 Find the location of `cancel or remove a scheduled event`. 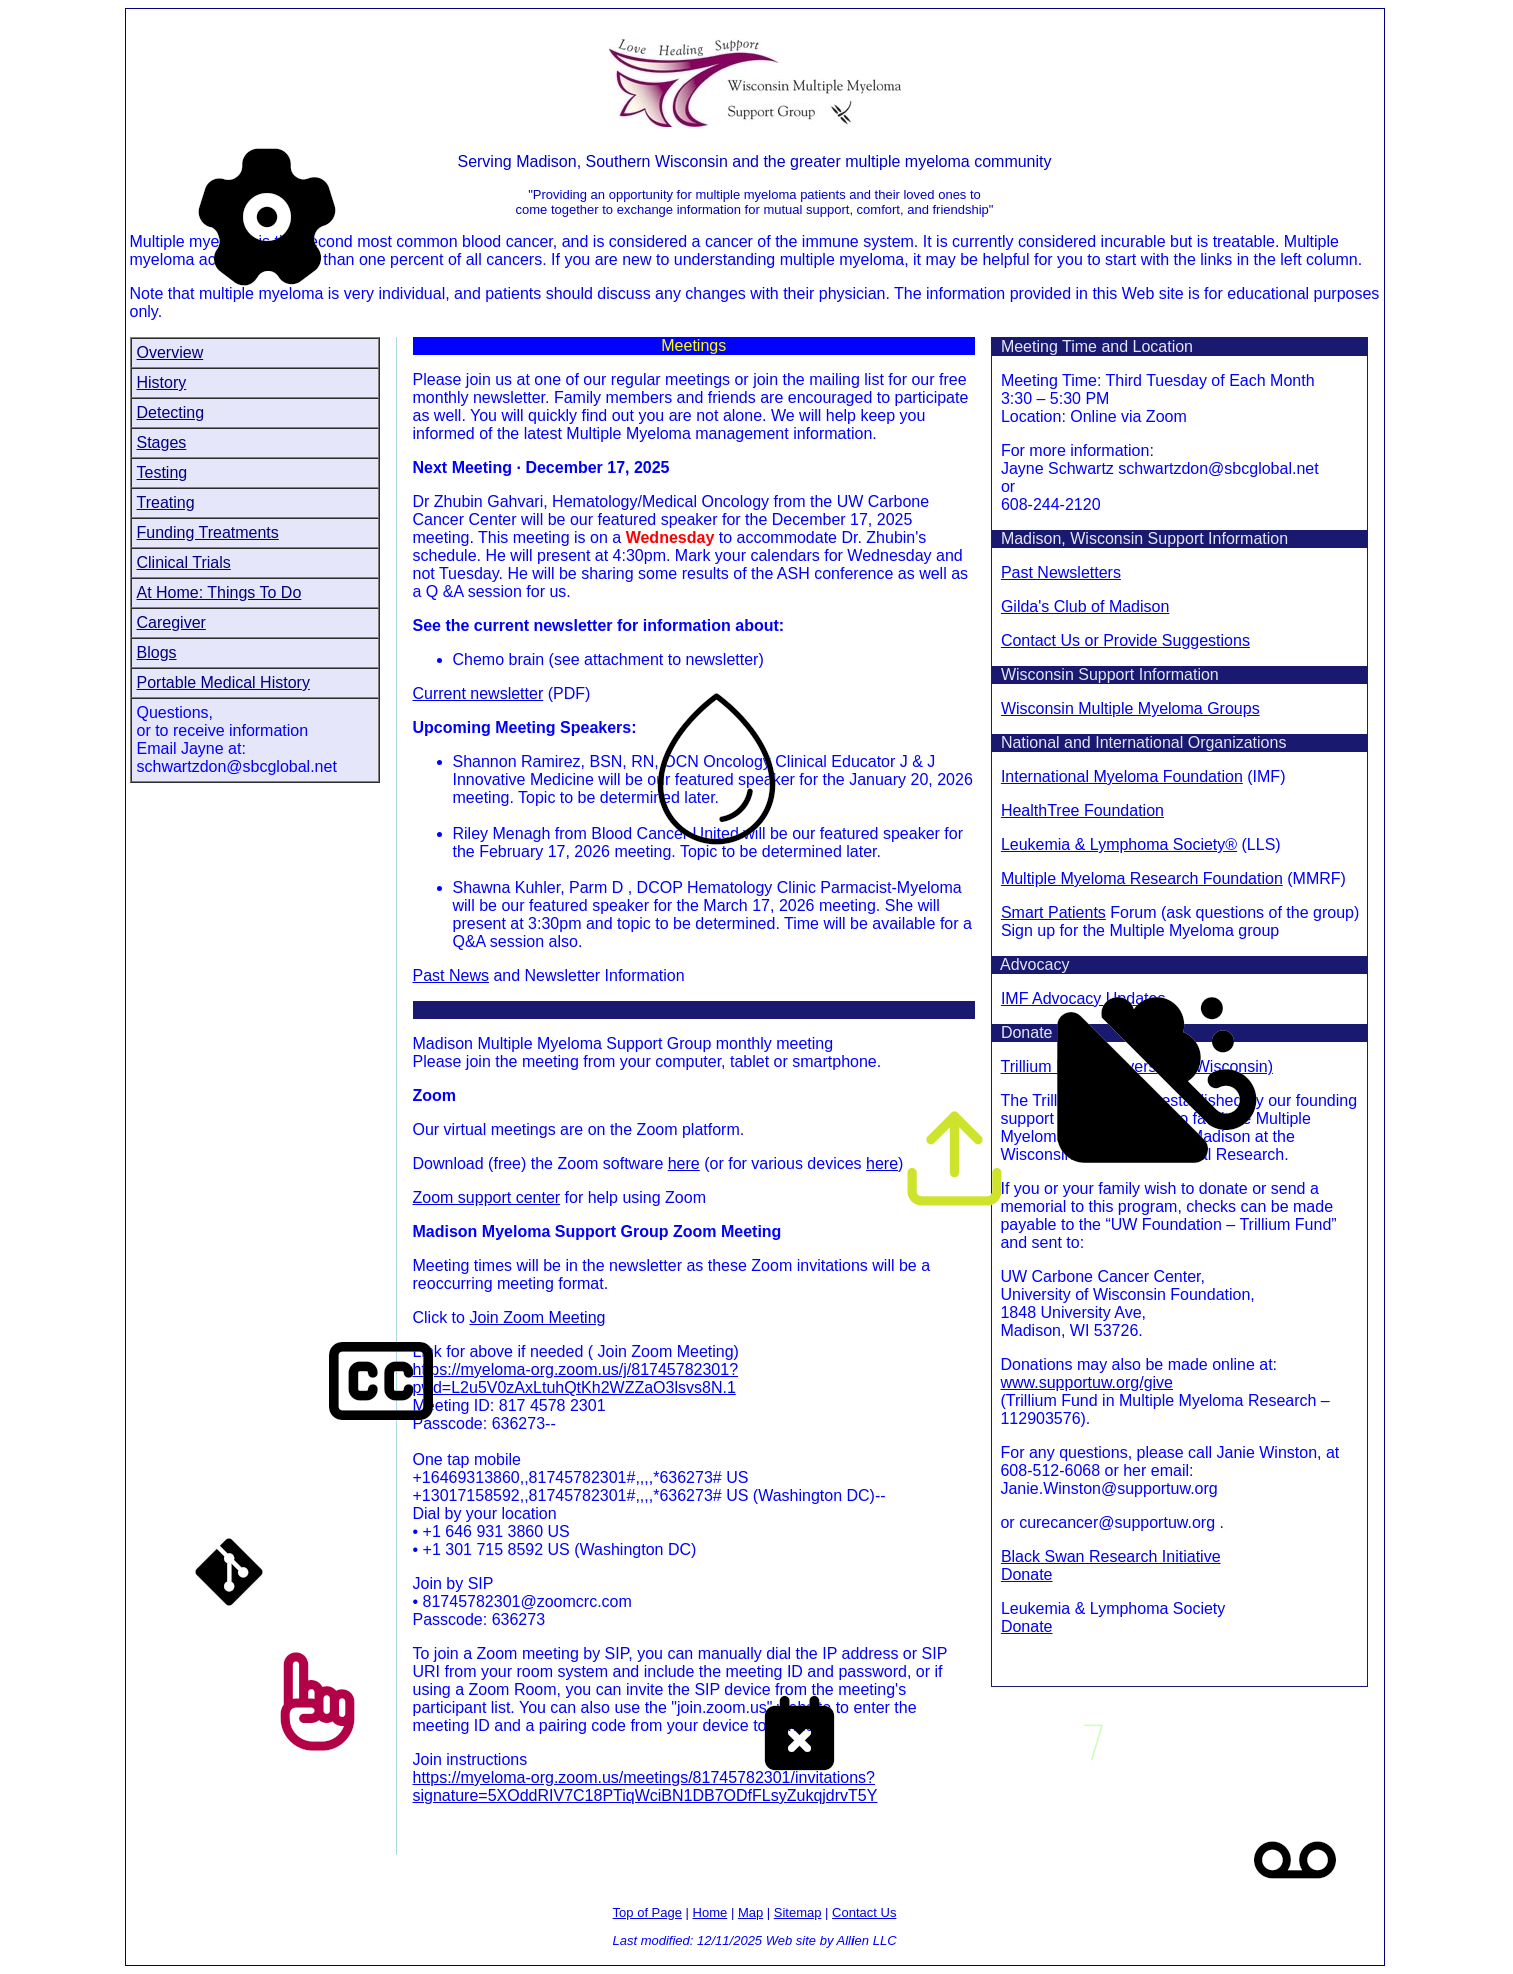

cancel or remove a scheduled event is located at coordinates (799, 1735).